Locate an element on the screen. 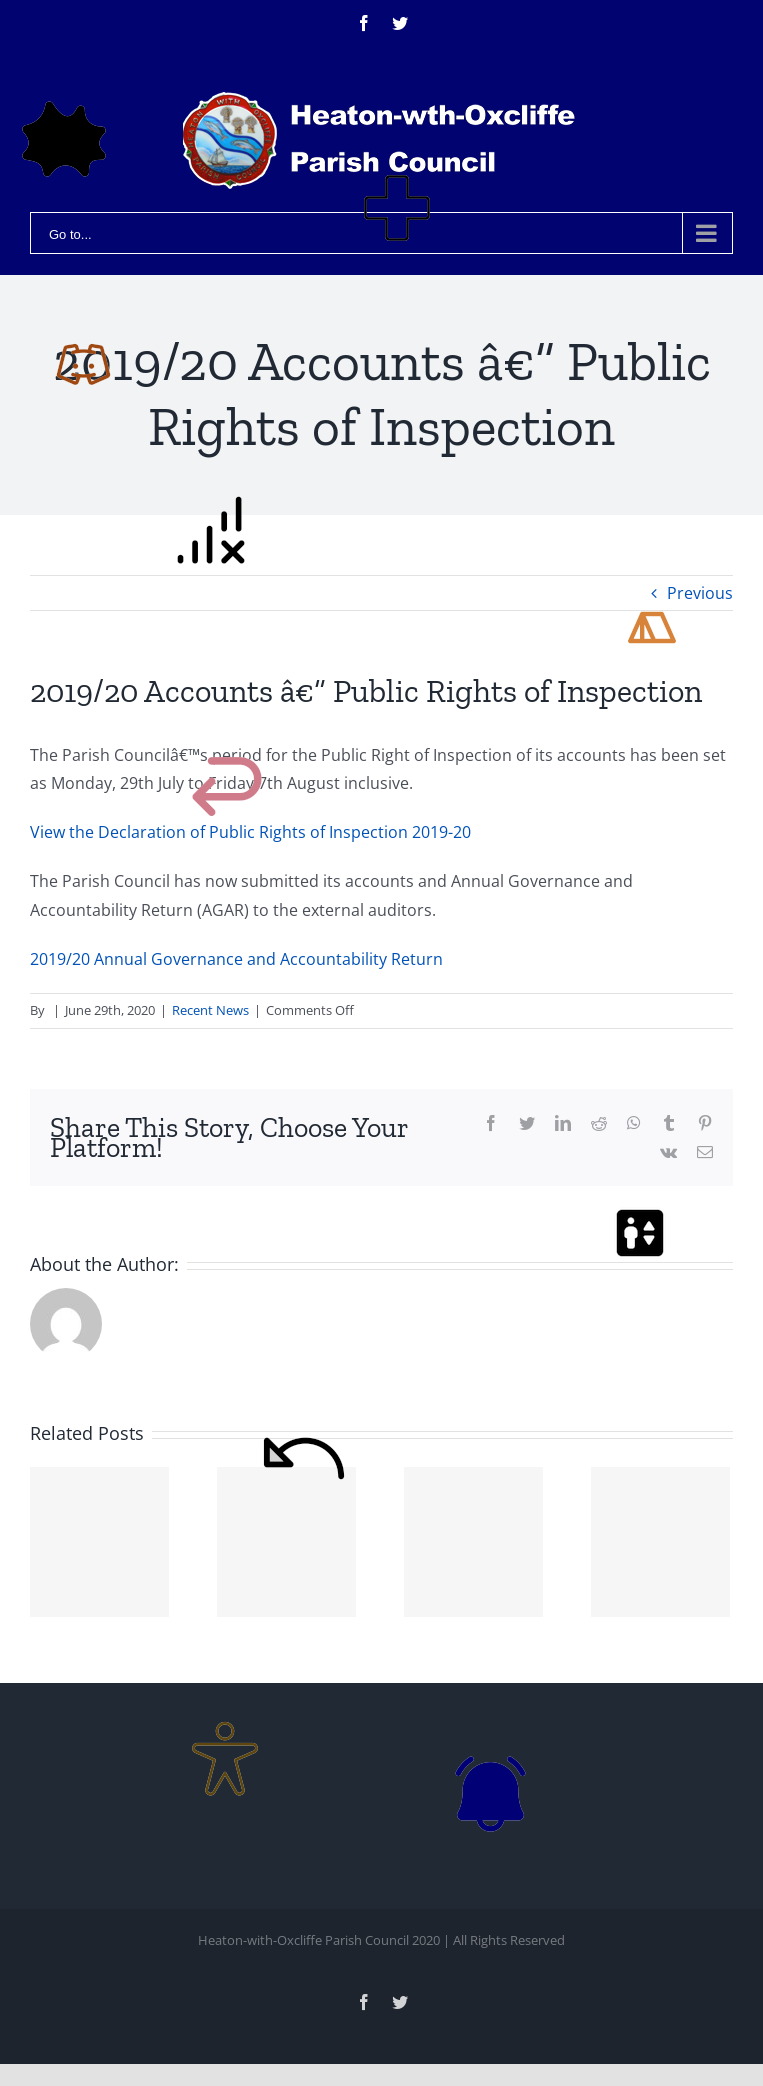 The image size is (763, 2086). indicates new notifications or alerts is located at coordinates (490, 1795).